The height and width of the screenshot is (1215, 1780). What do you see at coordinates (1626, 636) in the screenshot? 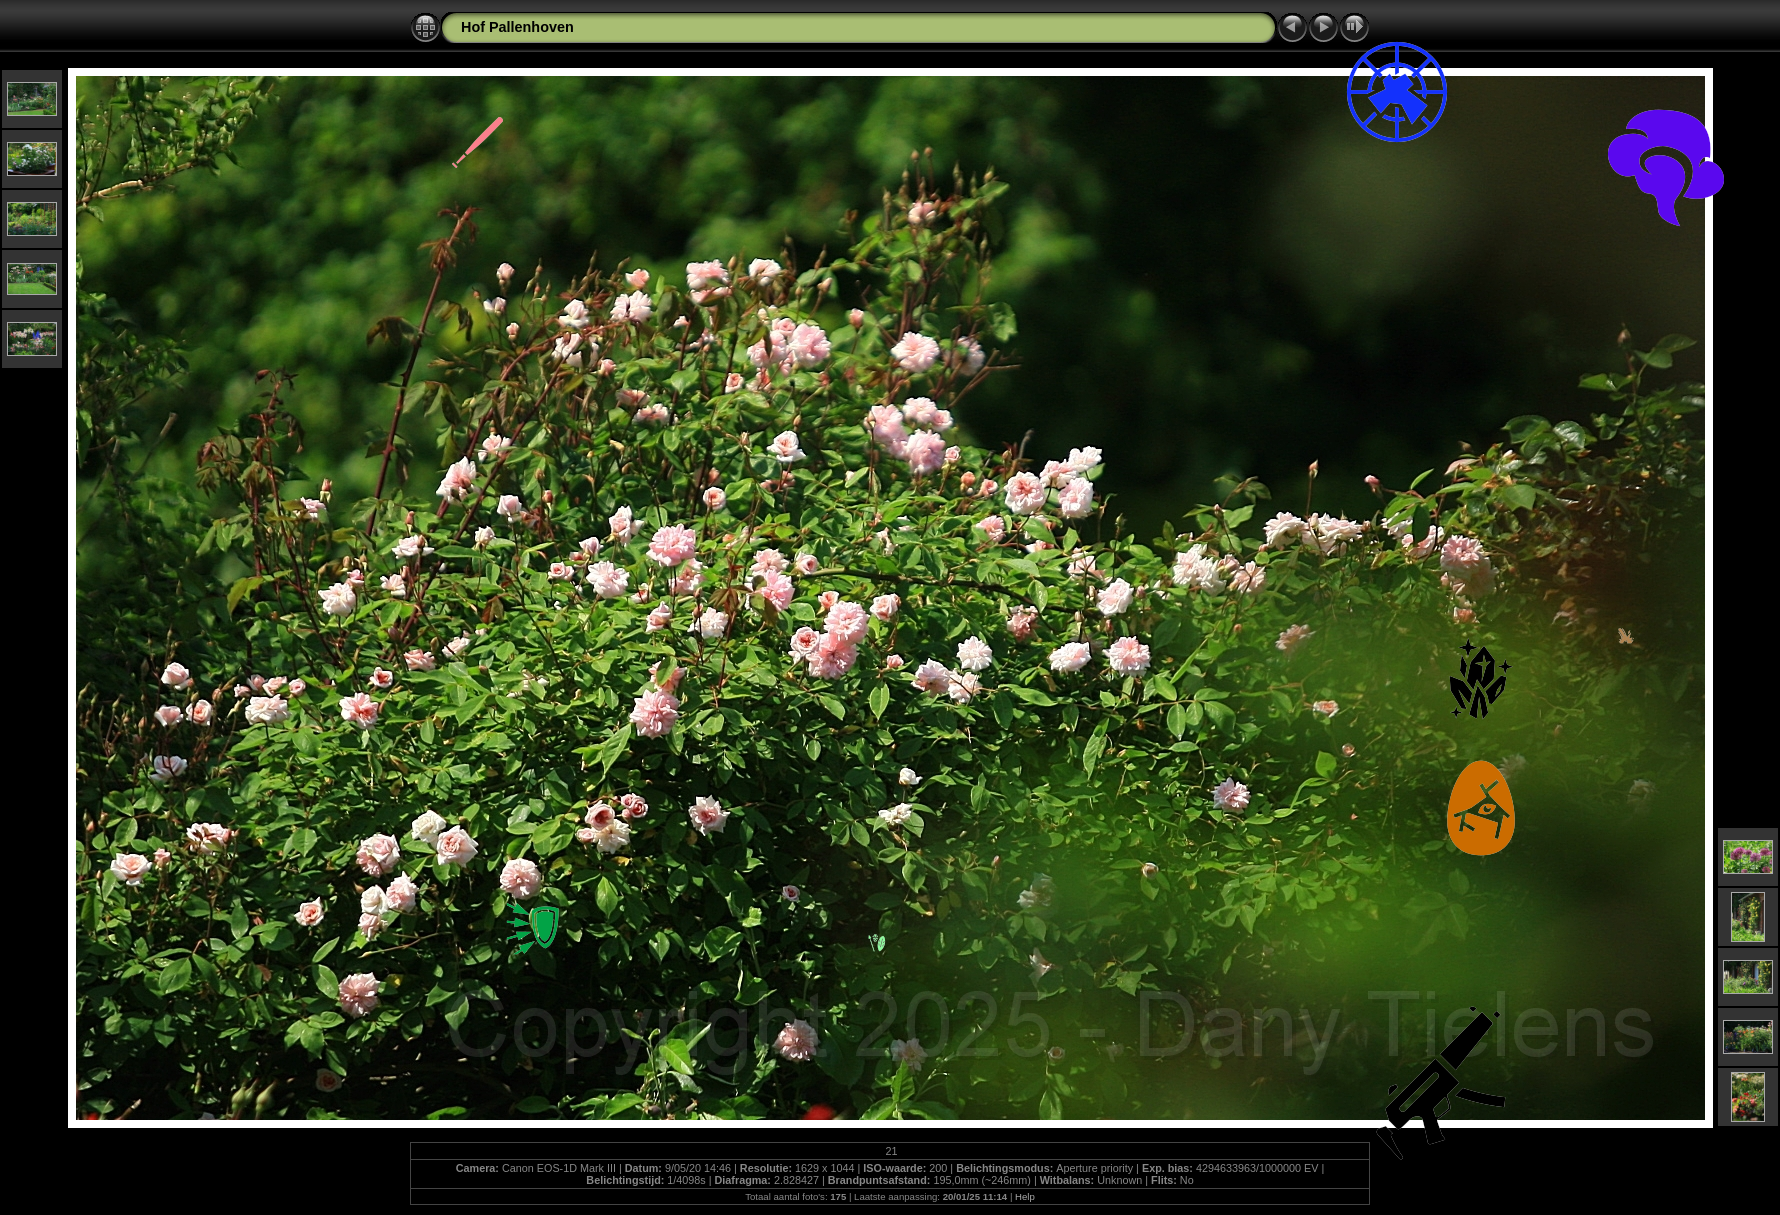
I see `indicates fall damage or impact event` at bounding box center [1626, 636].